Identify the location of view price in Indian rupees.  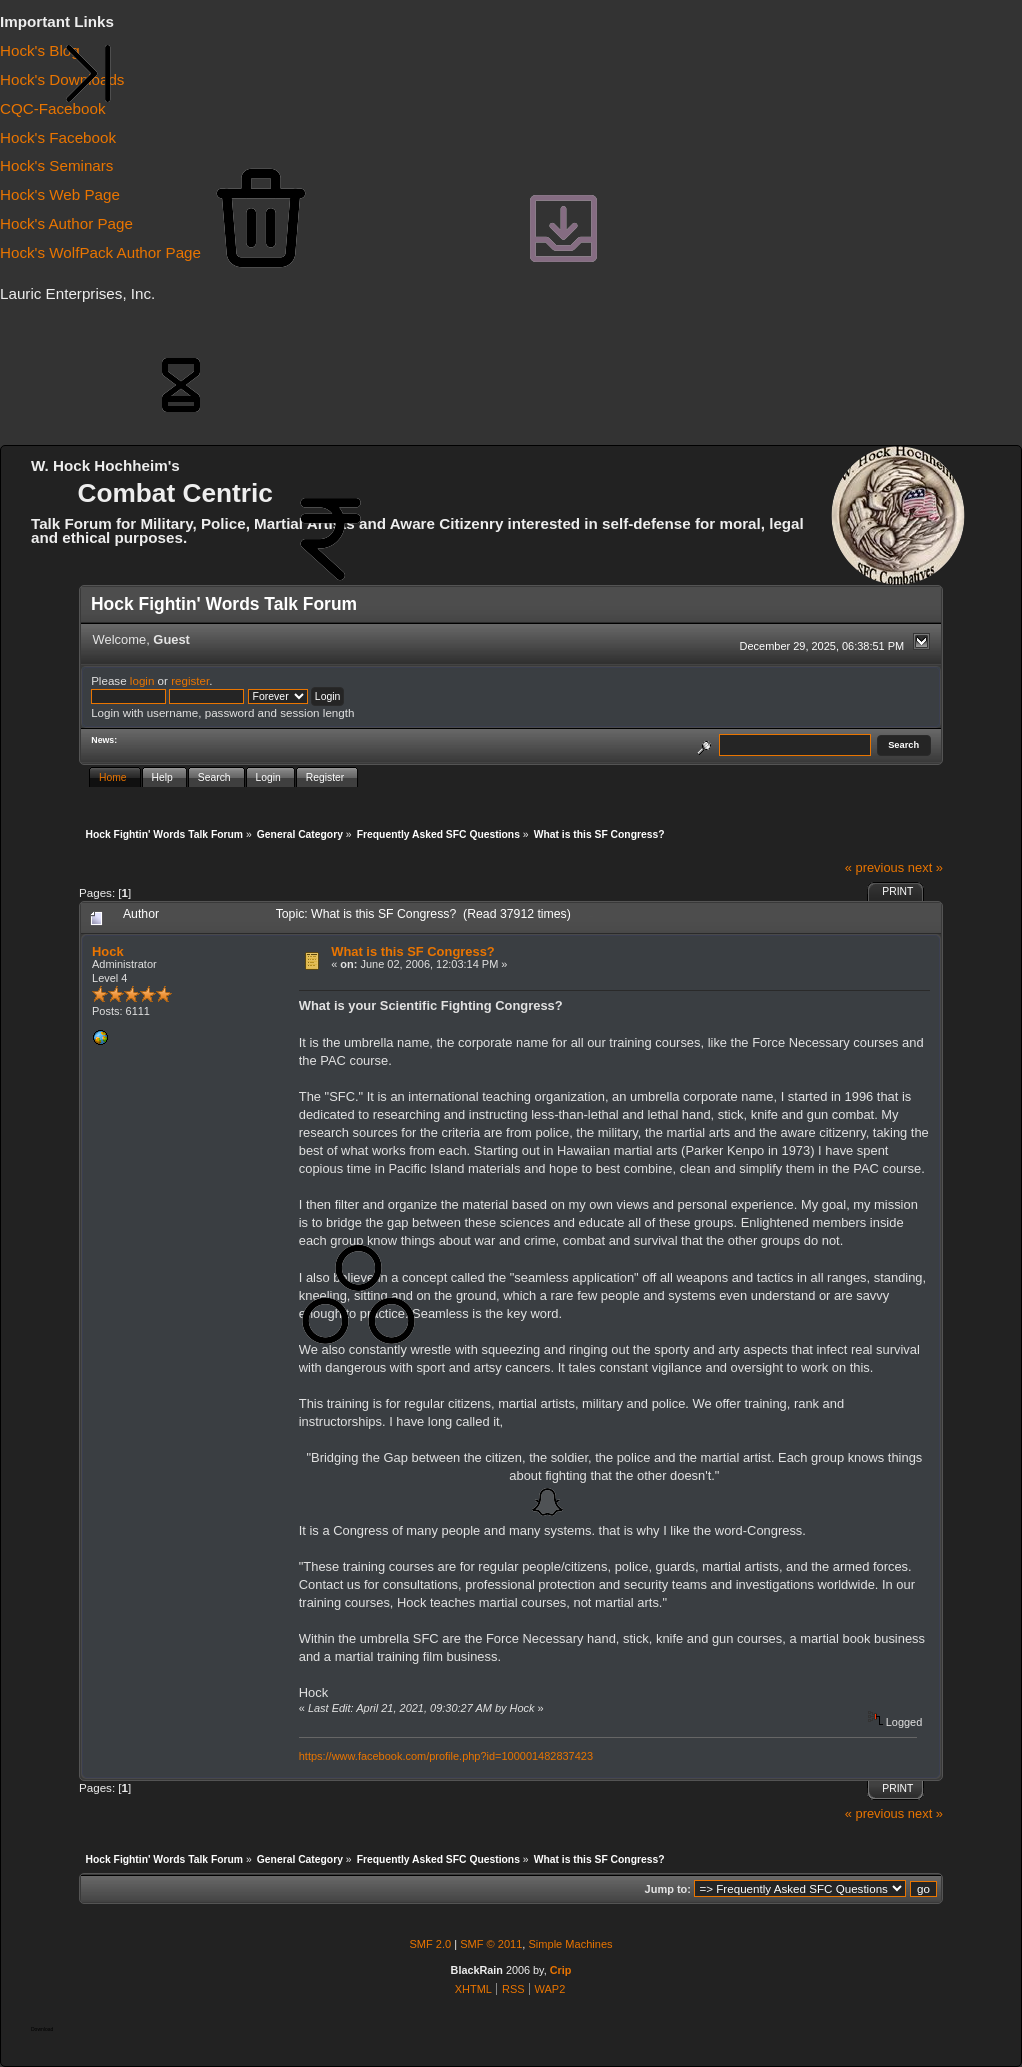
(327, 537).